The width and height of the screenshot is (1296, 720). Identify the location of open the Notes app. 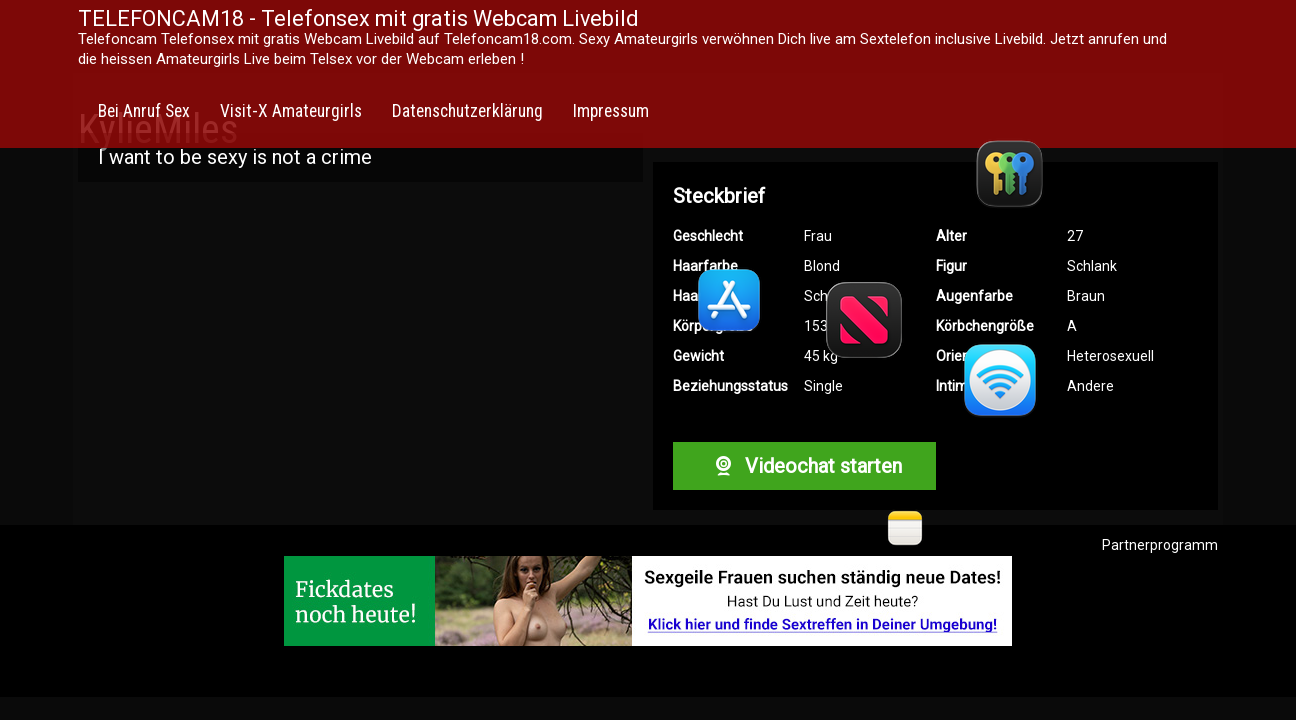
(905, 528).